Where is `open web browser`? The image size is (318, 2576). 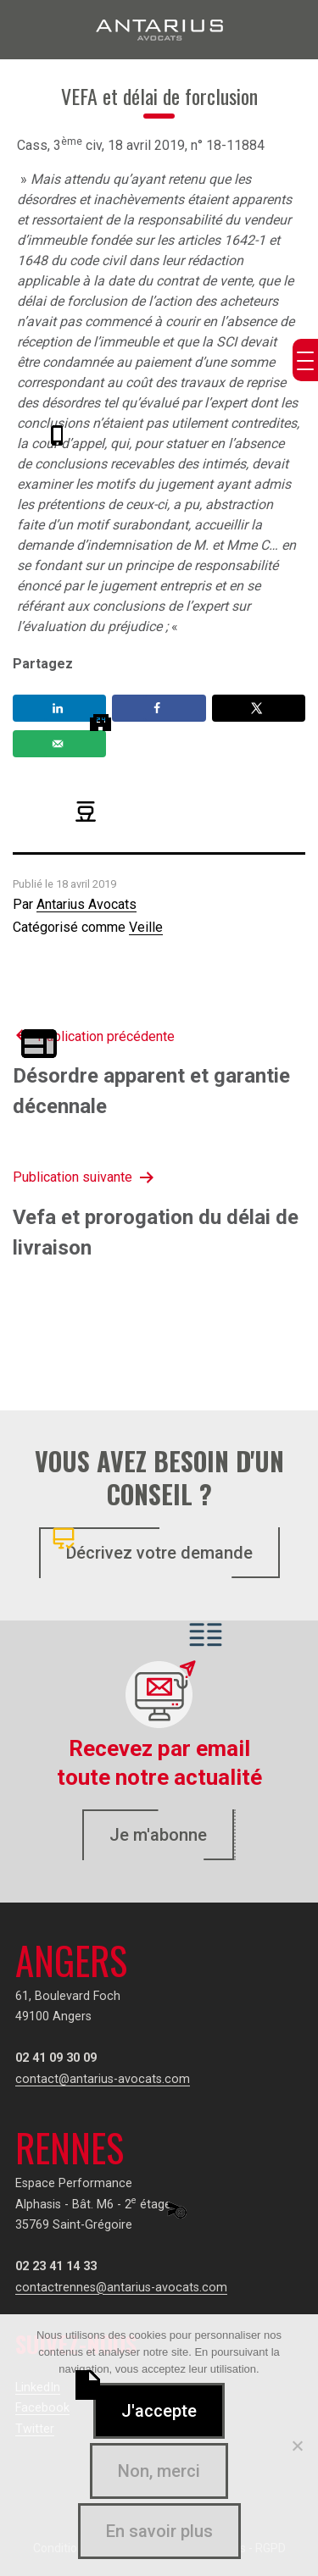
open web browser is located at coordinates (39, 1044).